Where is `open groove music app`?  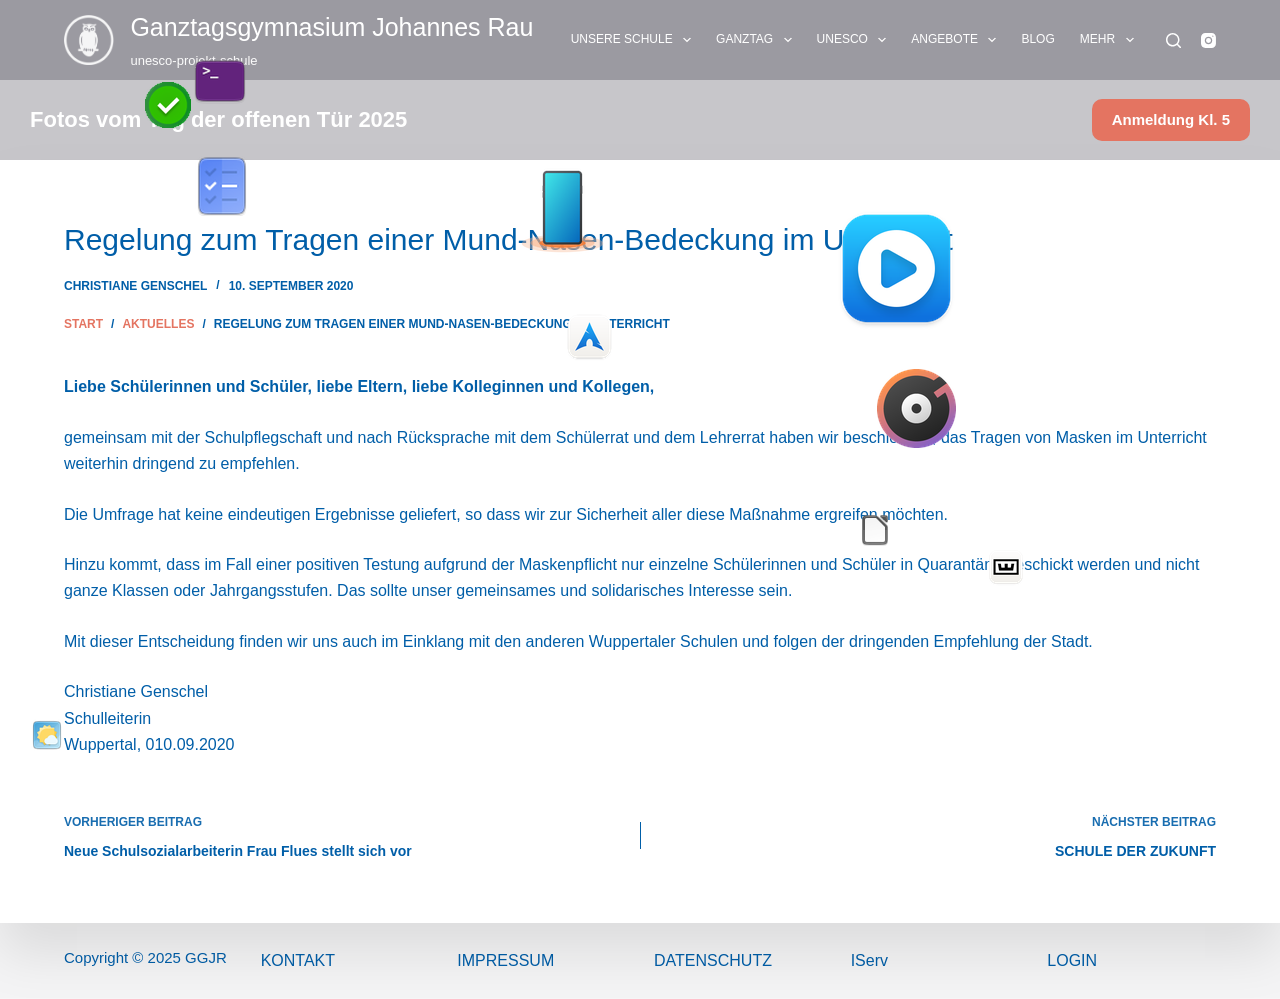 open groove music app is located at coordinates (916, 408).